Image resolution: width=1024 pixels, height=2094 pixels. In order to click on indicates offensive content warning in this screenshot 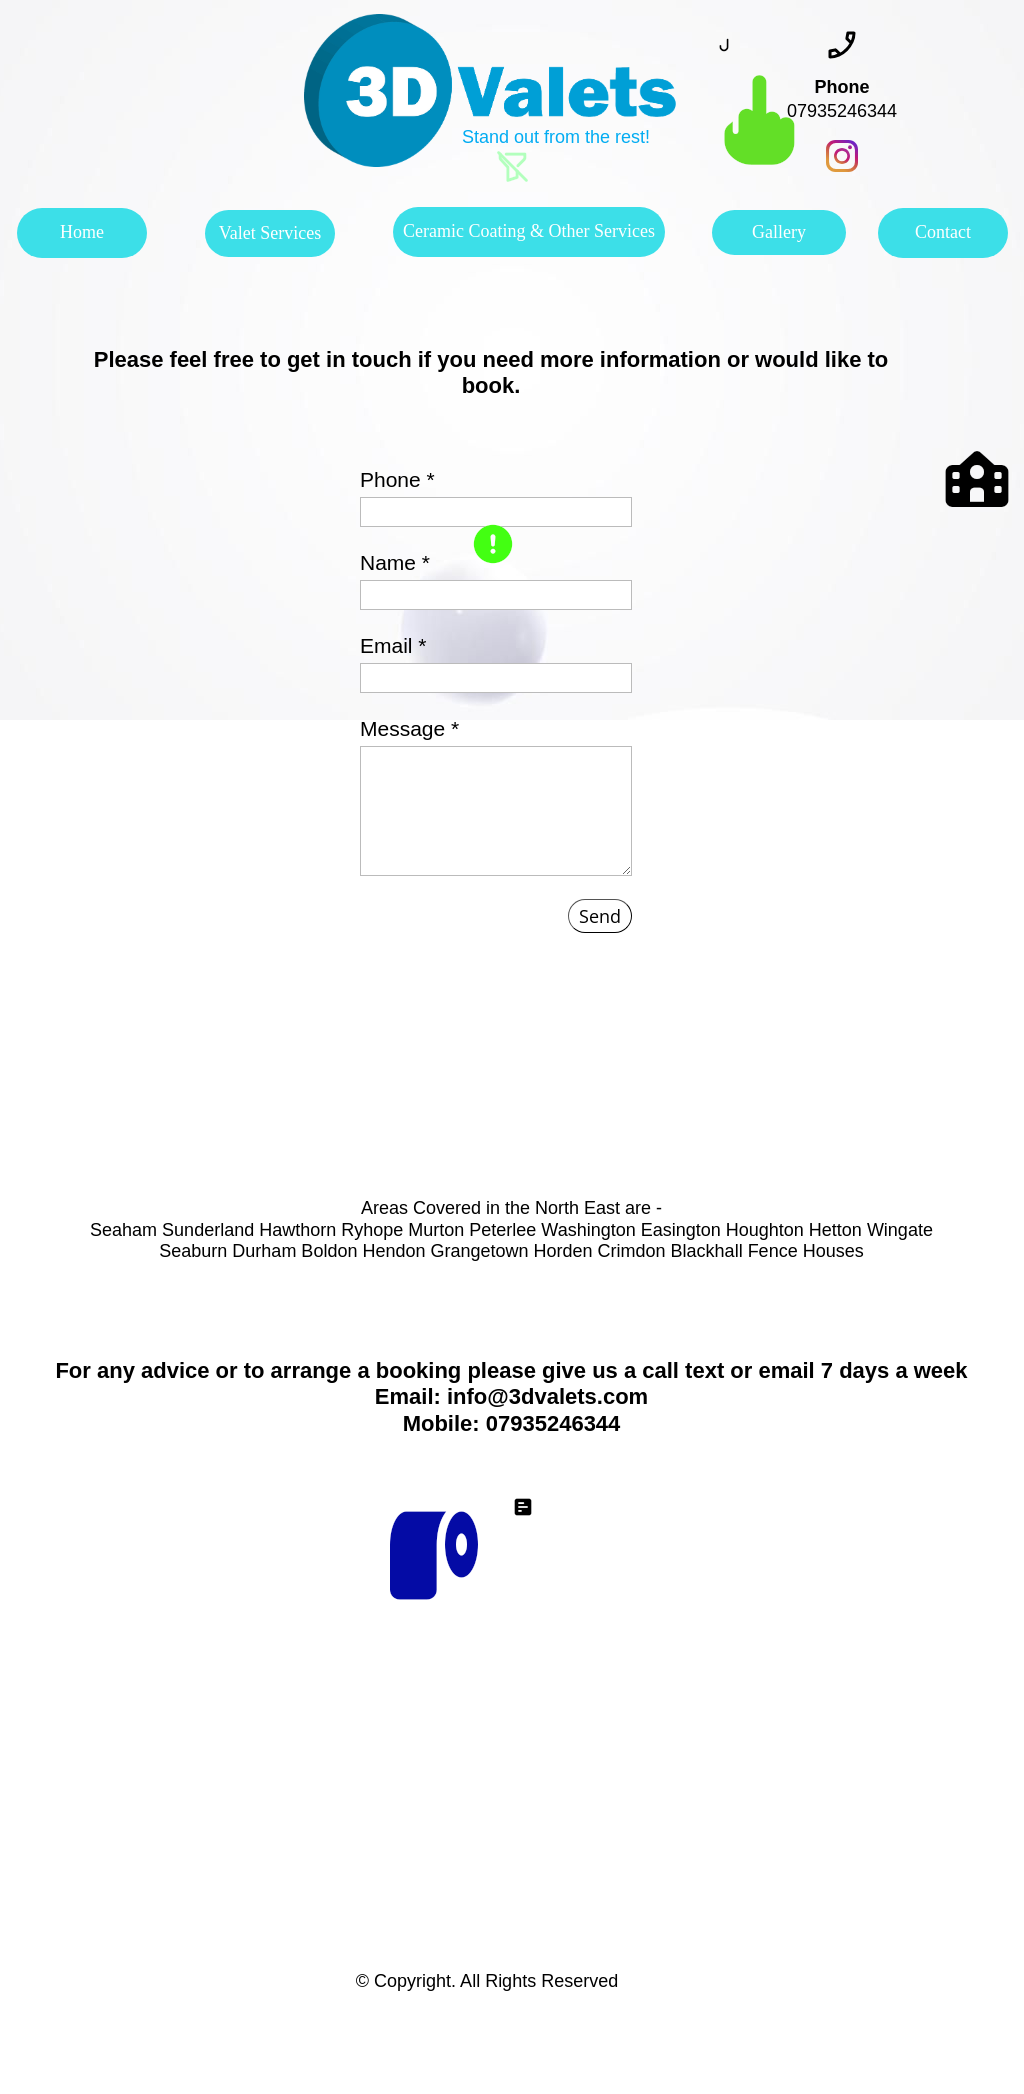, I will do `click(758, 120)`.